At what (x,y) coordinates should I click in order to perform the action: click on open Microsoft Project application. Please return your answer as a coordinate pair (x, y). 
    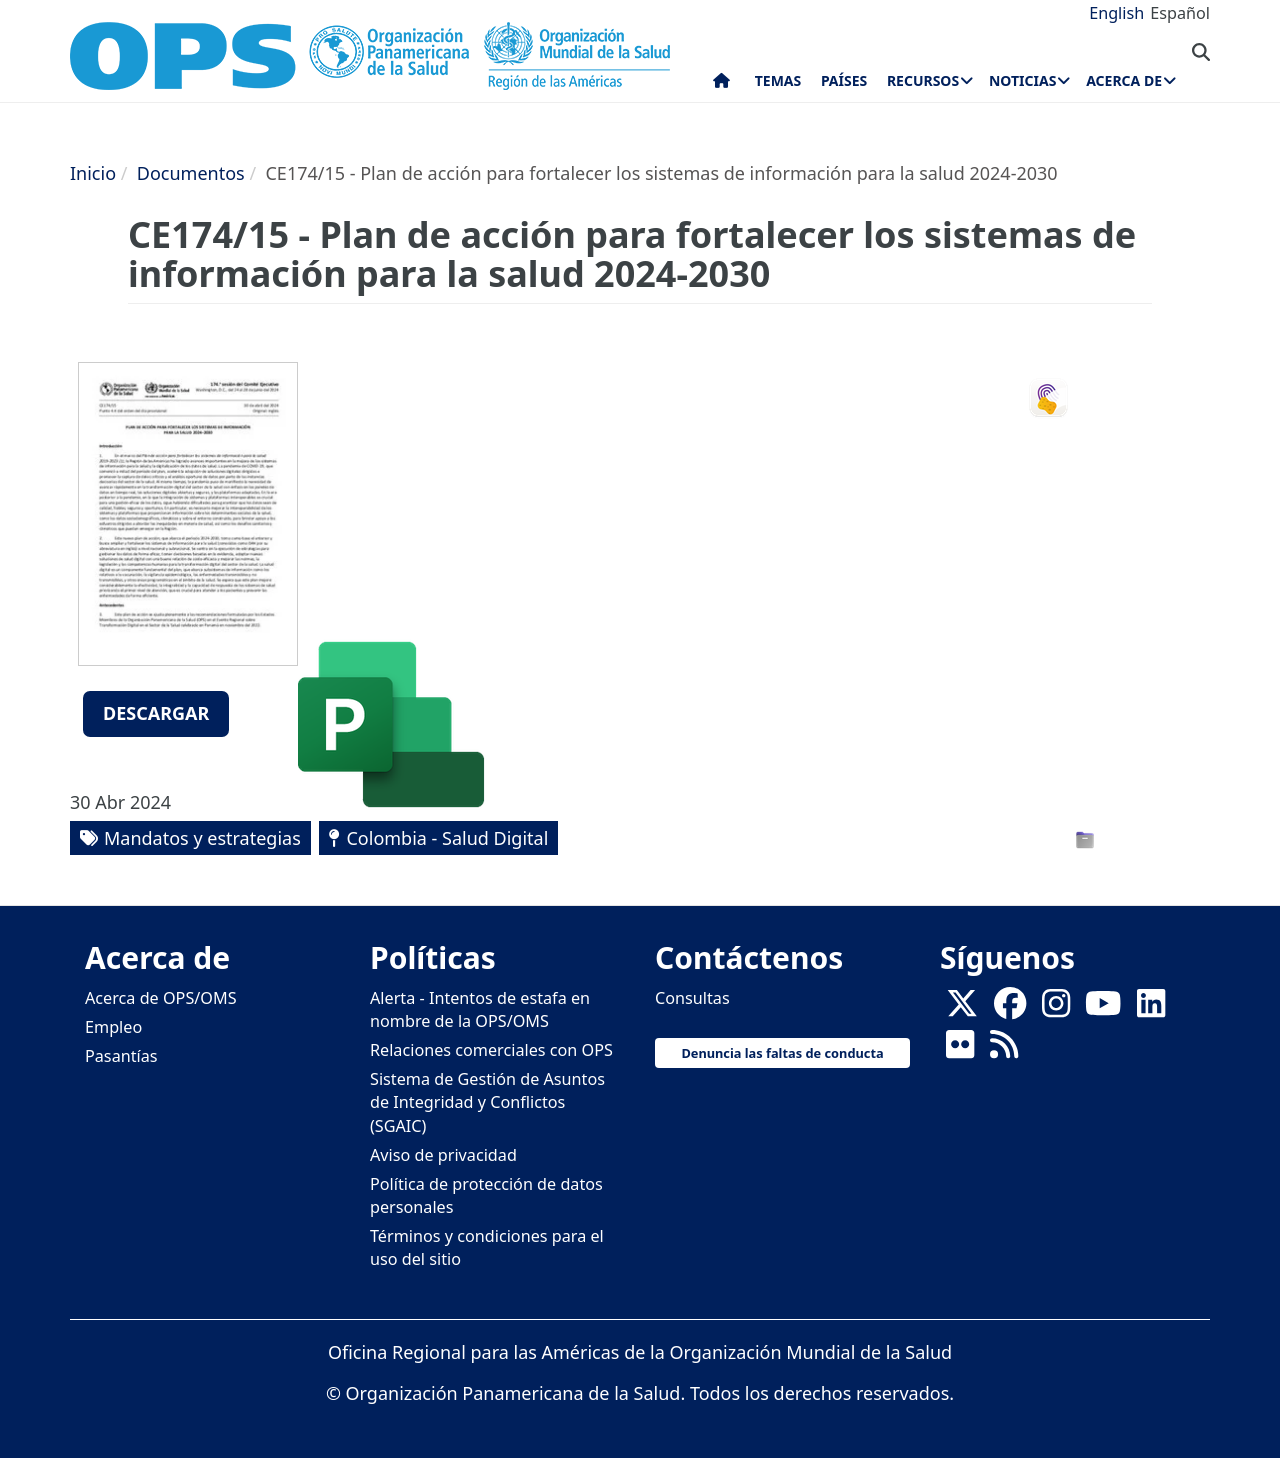
    Looking at the image, I should click on (392, 724).